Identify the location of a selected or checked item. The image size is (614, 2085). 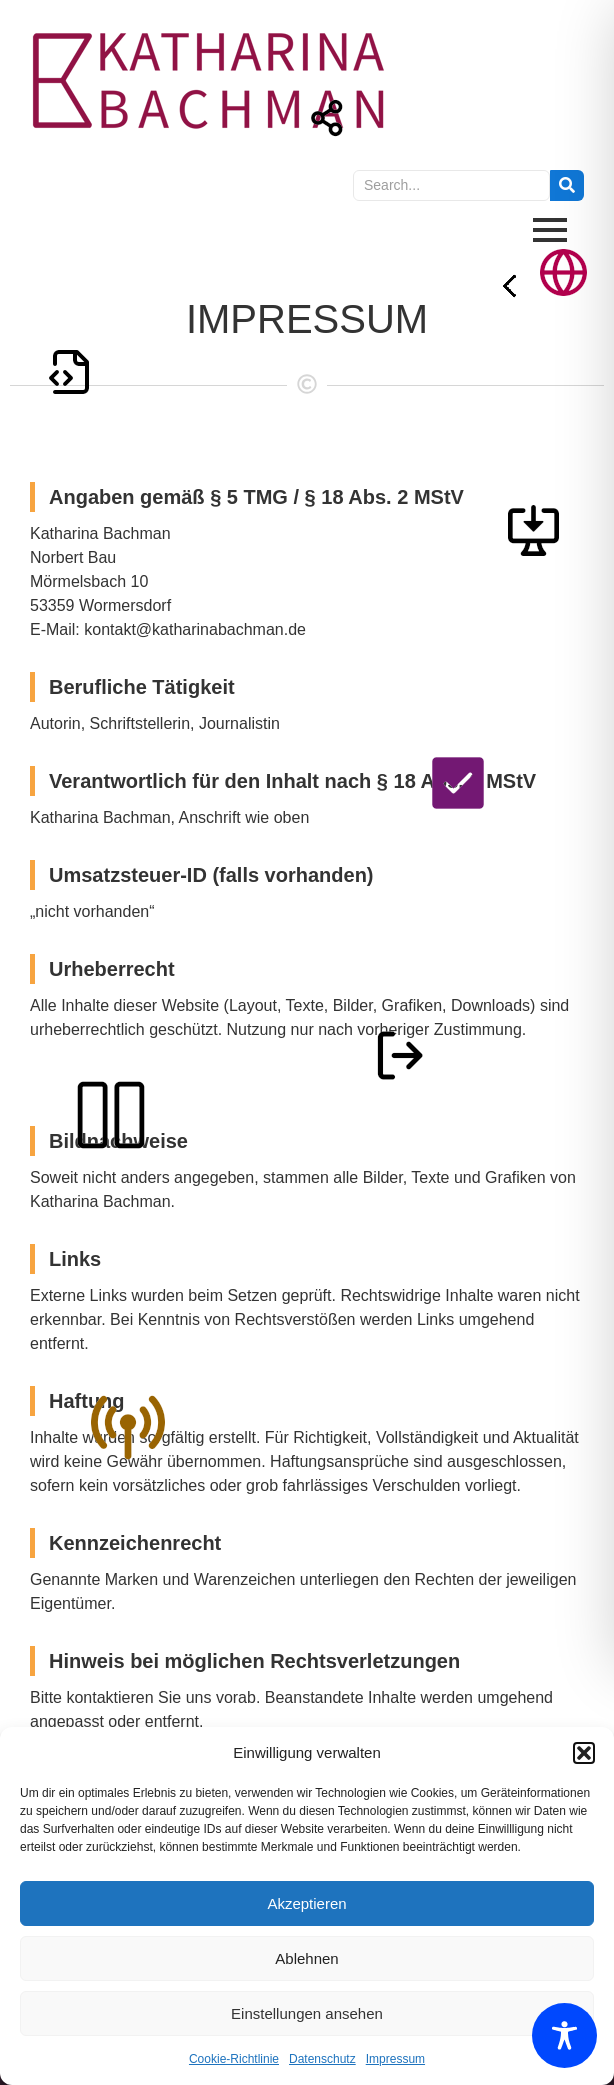
(458, 783).